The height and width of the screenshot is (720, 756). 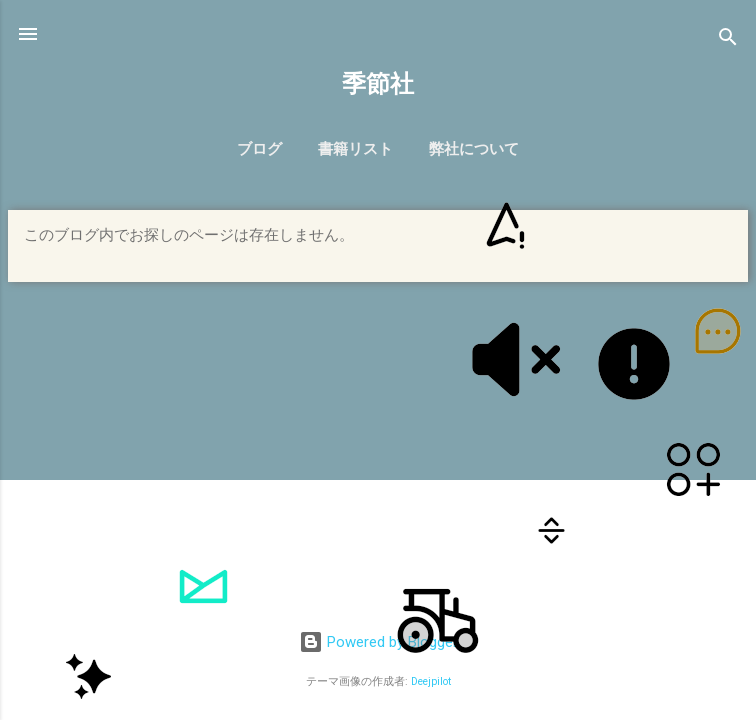 I want to click on open chat or messaging, so click(x=717, y=332).